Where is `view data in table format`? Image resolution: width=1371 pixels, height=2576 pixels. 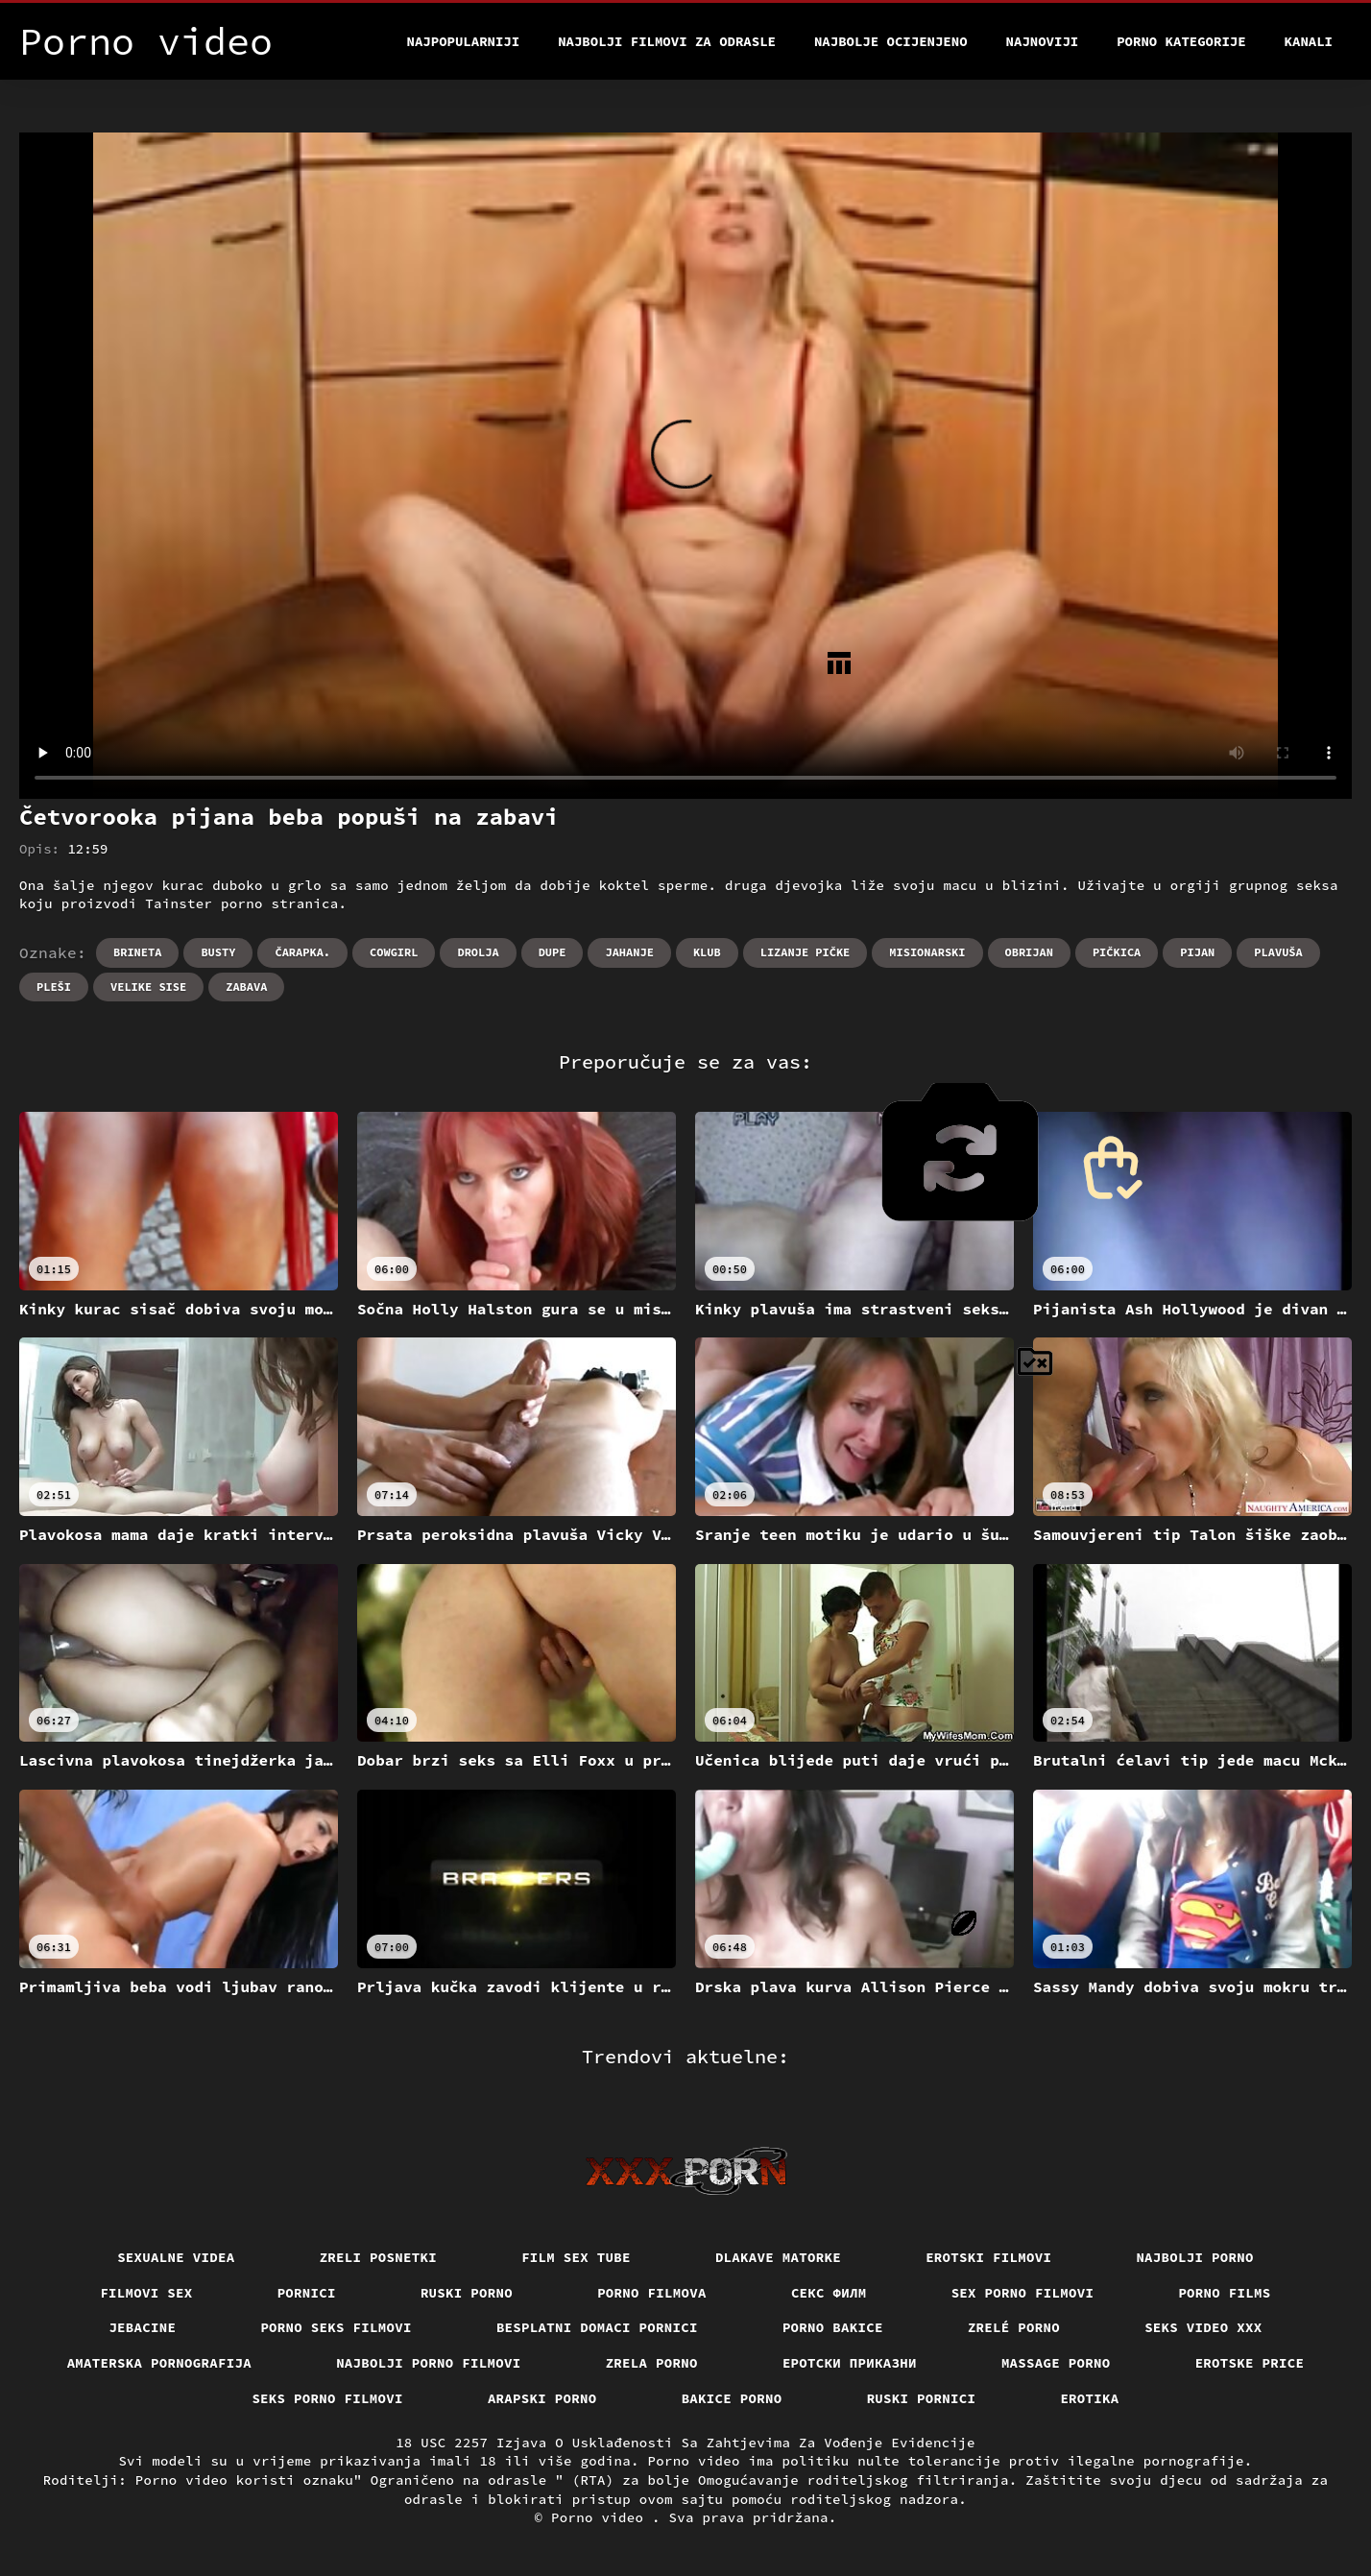 view data in table format is located at coordinates (838, 662).